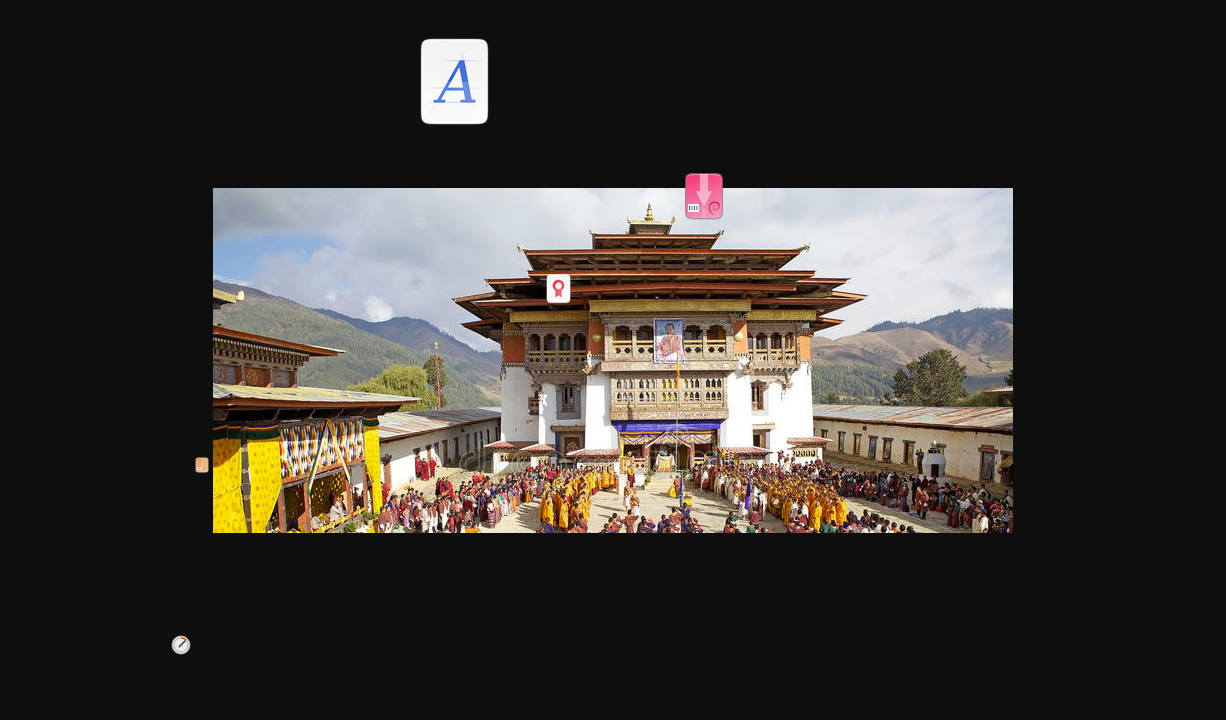  I want to click on open a font file, so click(454, 81).